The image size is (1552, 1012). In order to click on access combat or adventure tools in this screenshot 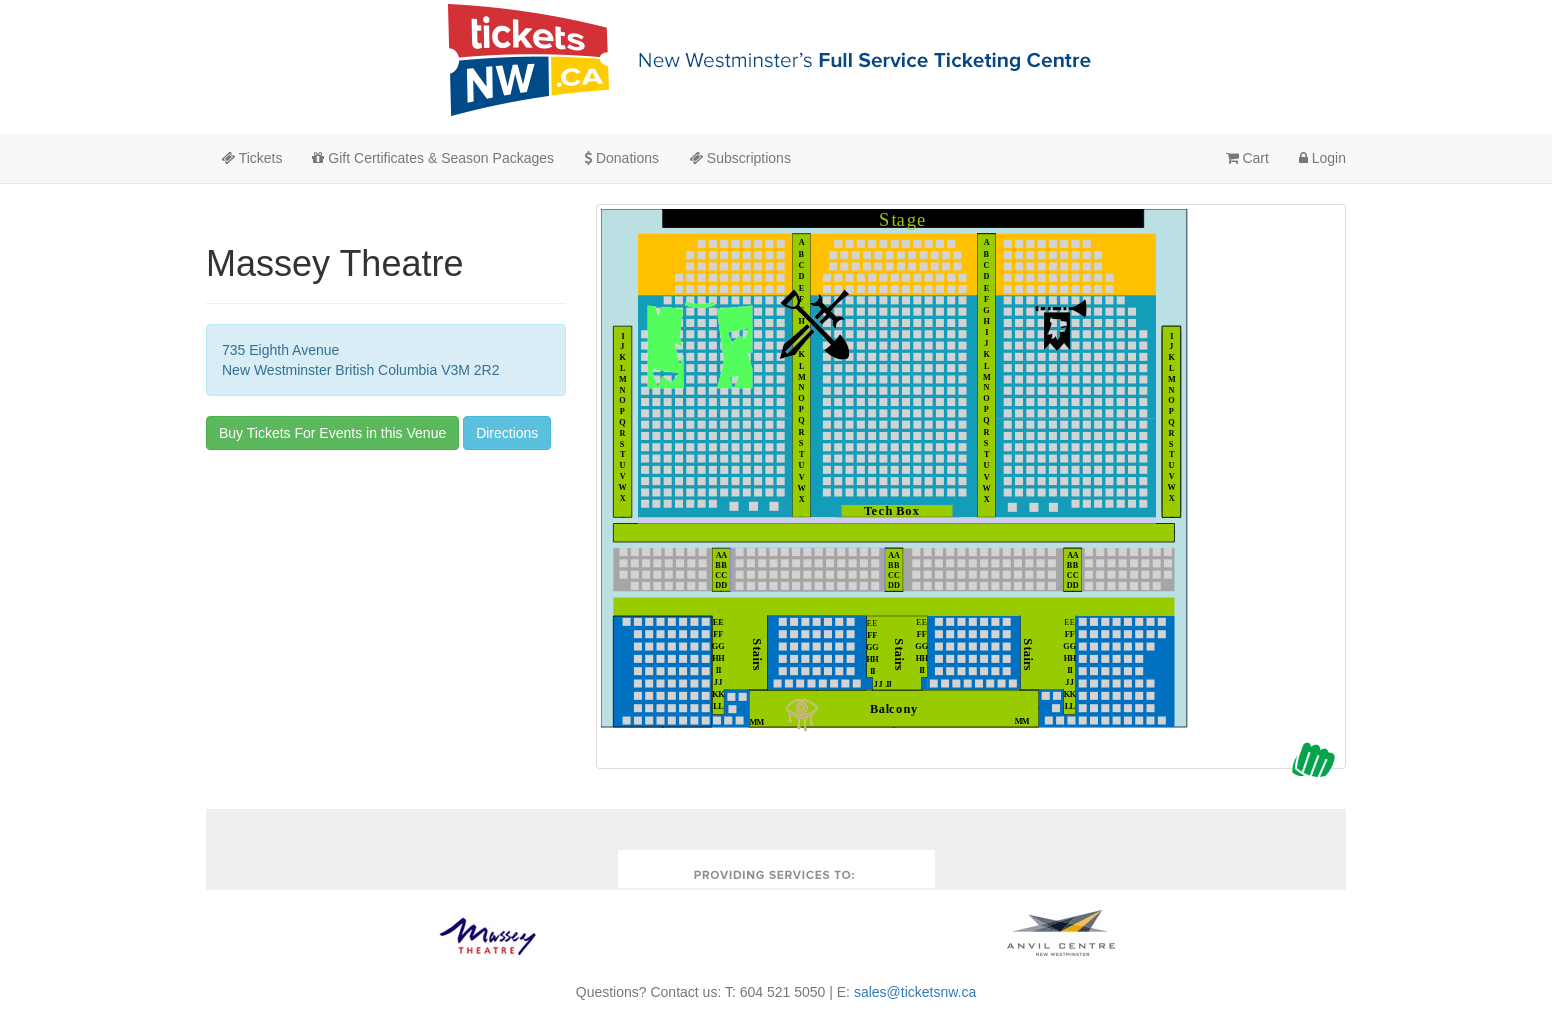, I will do `click(814, 324)`.